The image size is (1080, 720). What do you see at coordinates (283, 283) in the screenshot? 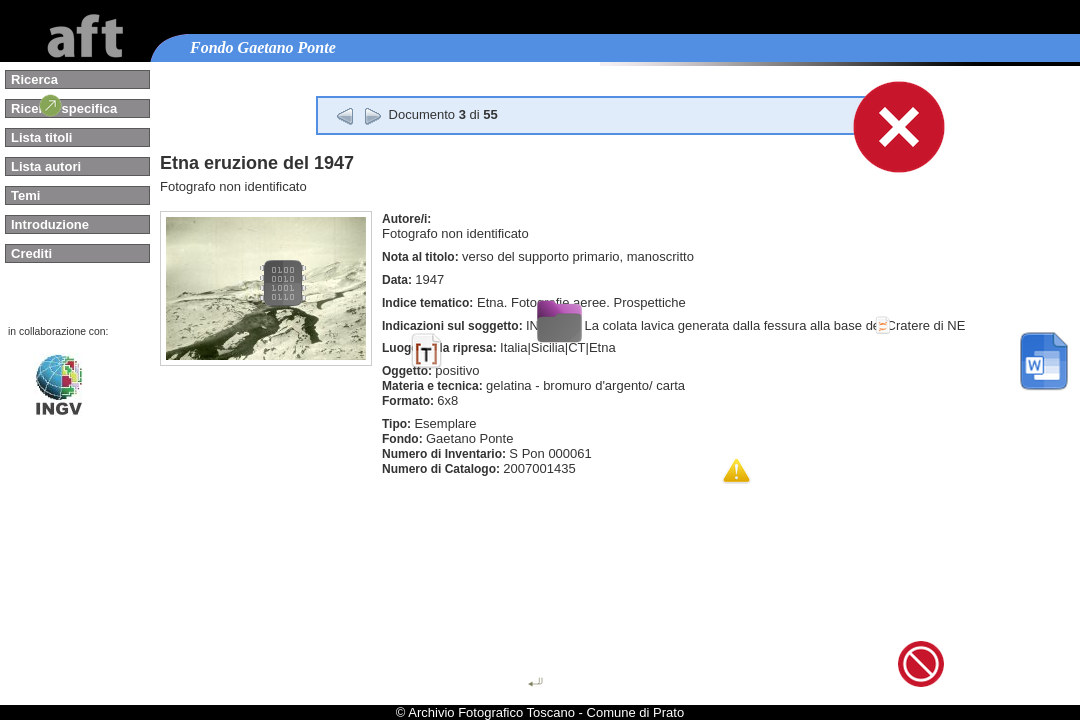
I see `firmware or binary file type indicator` at bounding box center [283, 283].